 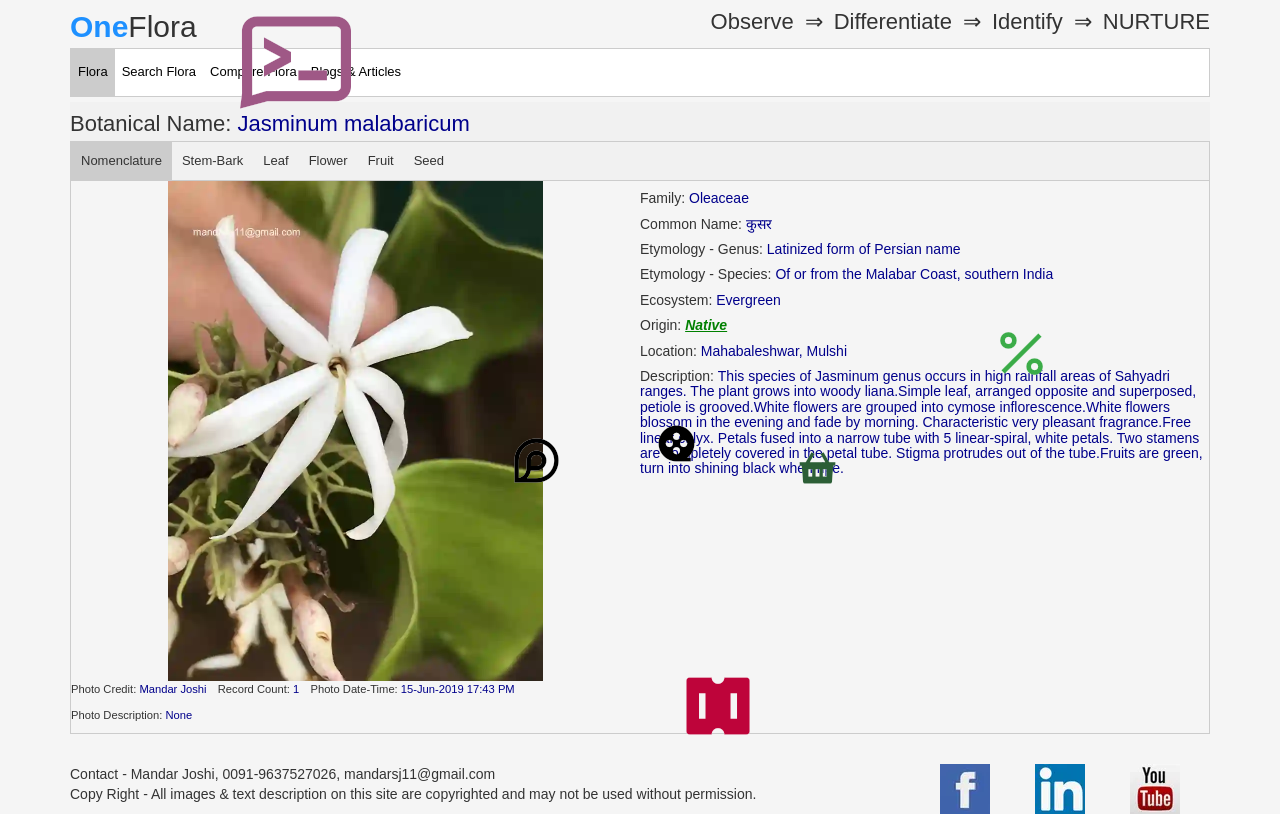 I want to click on open ntfy push notification service, so click(x=295, y=62).